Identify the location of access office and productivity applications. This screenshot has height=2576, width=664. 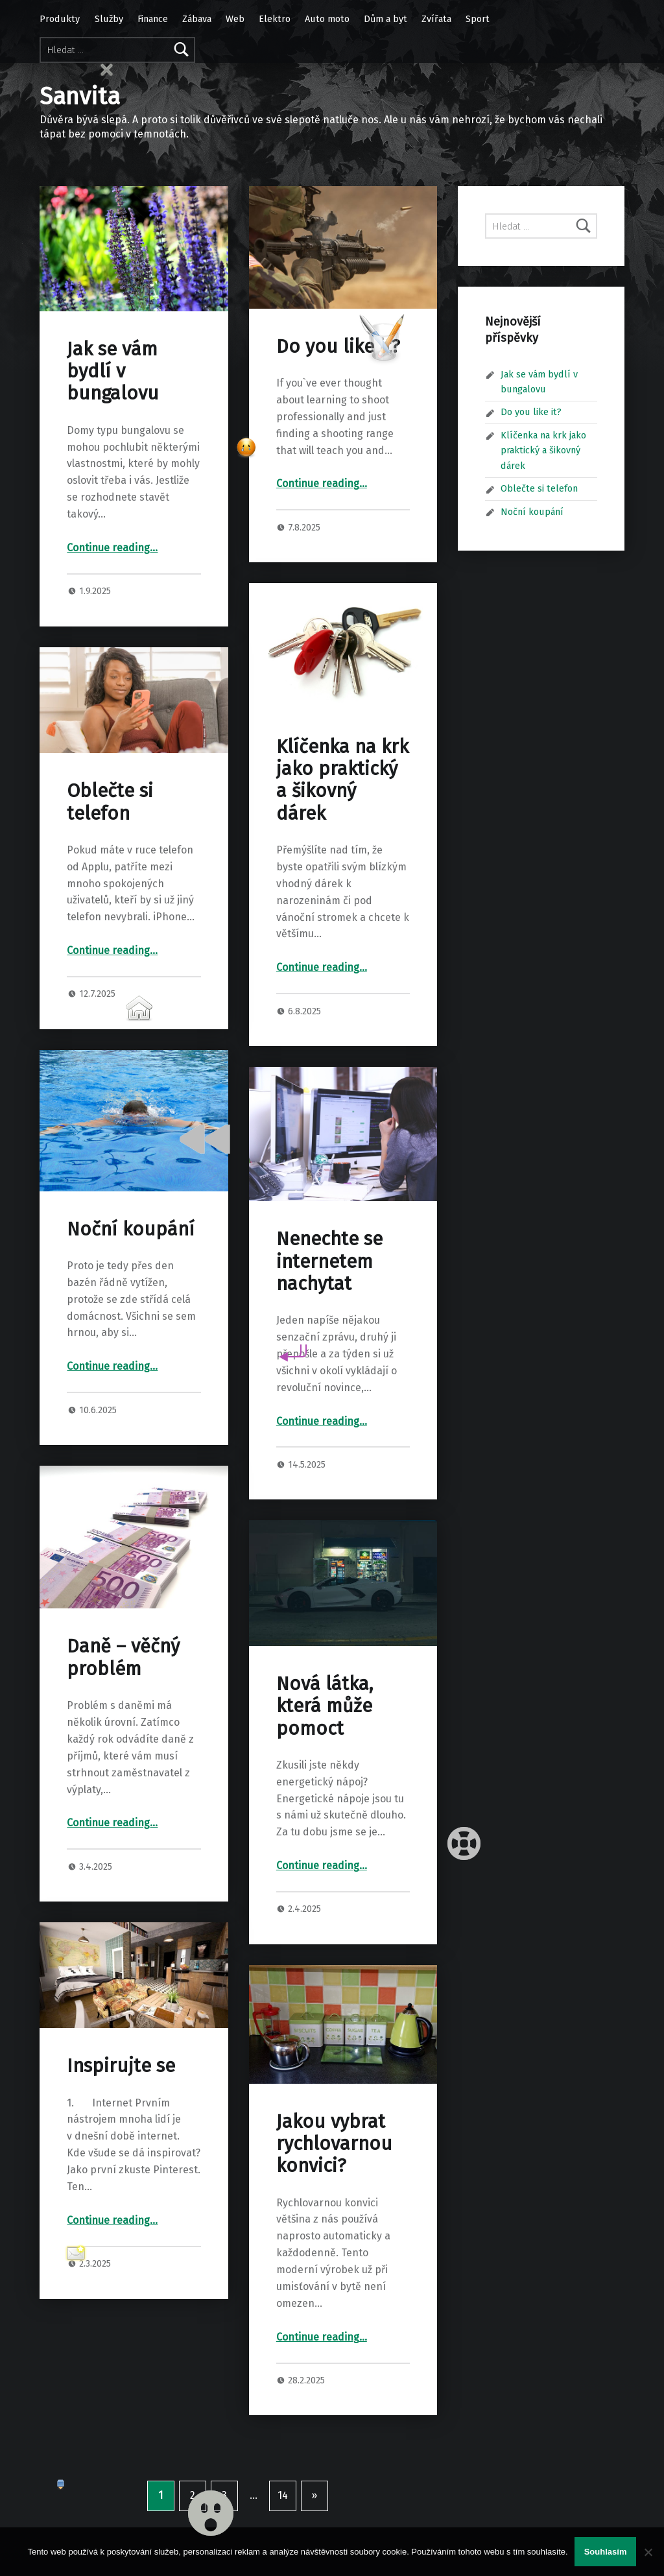
(383, 337).